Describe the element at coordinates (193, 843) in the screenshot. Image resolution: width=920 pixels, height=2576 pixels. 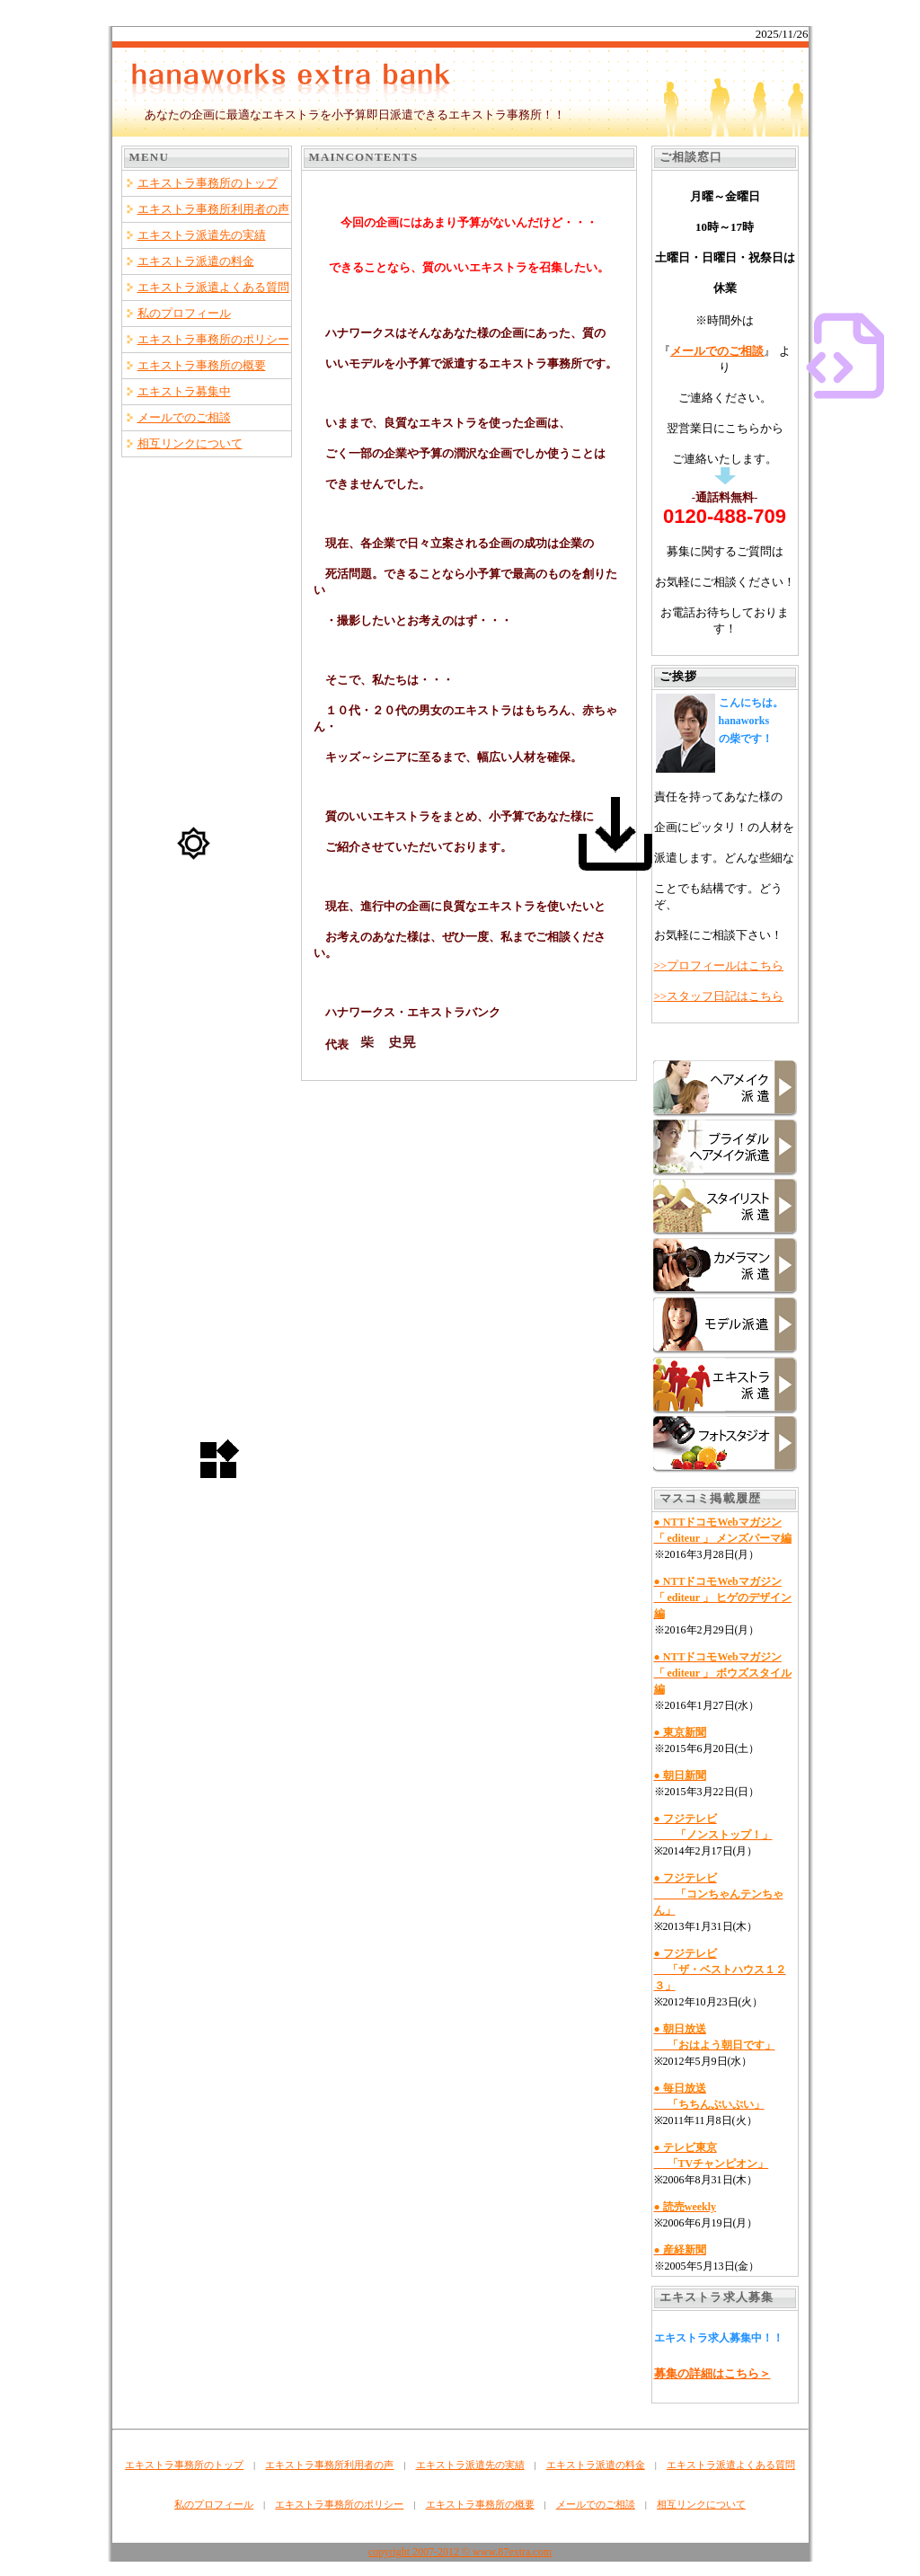
I see `adjust screen brightness to a lower level` at that location.